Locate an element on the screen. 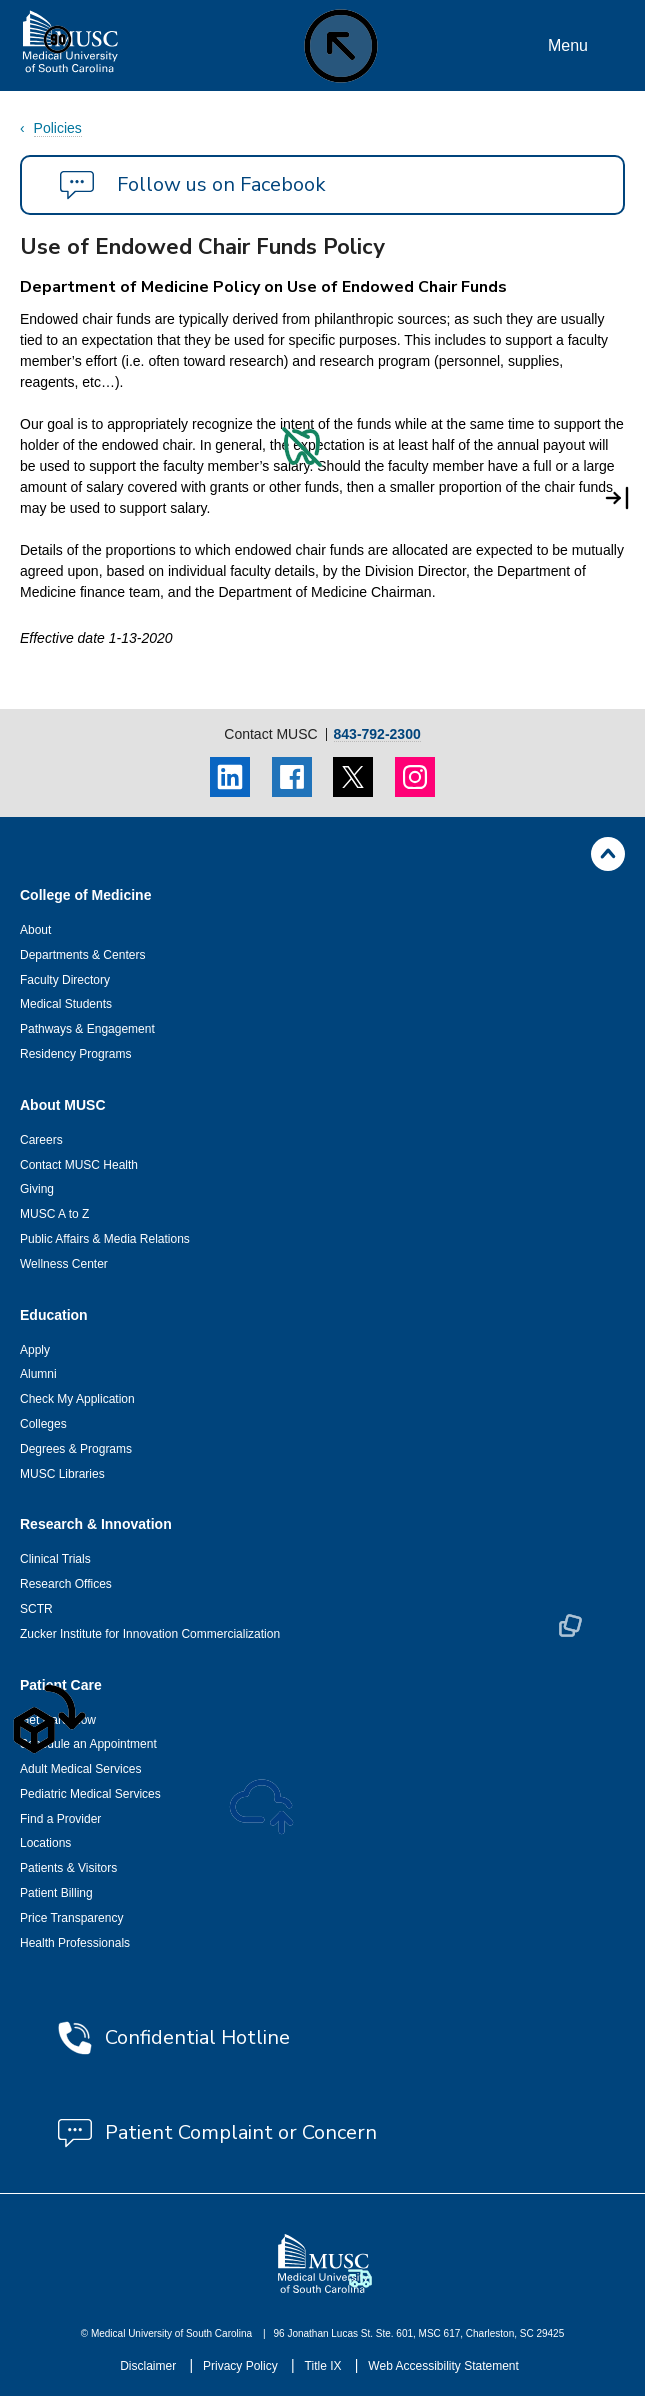  set timer or duration for 90 seconds is located at coordinates (57, 39).